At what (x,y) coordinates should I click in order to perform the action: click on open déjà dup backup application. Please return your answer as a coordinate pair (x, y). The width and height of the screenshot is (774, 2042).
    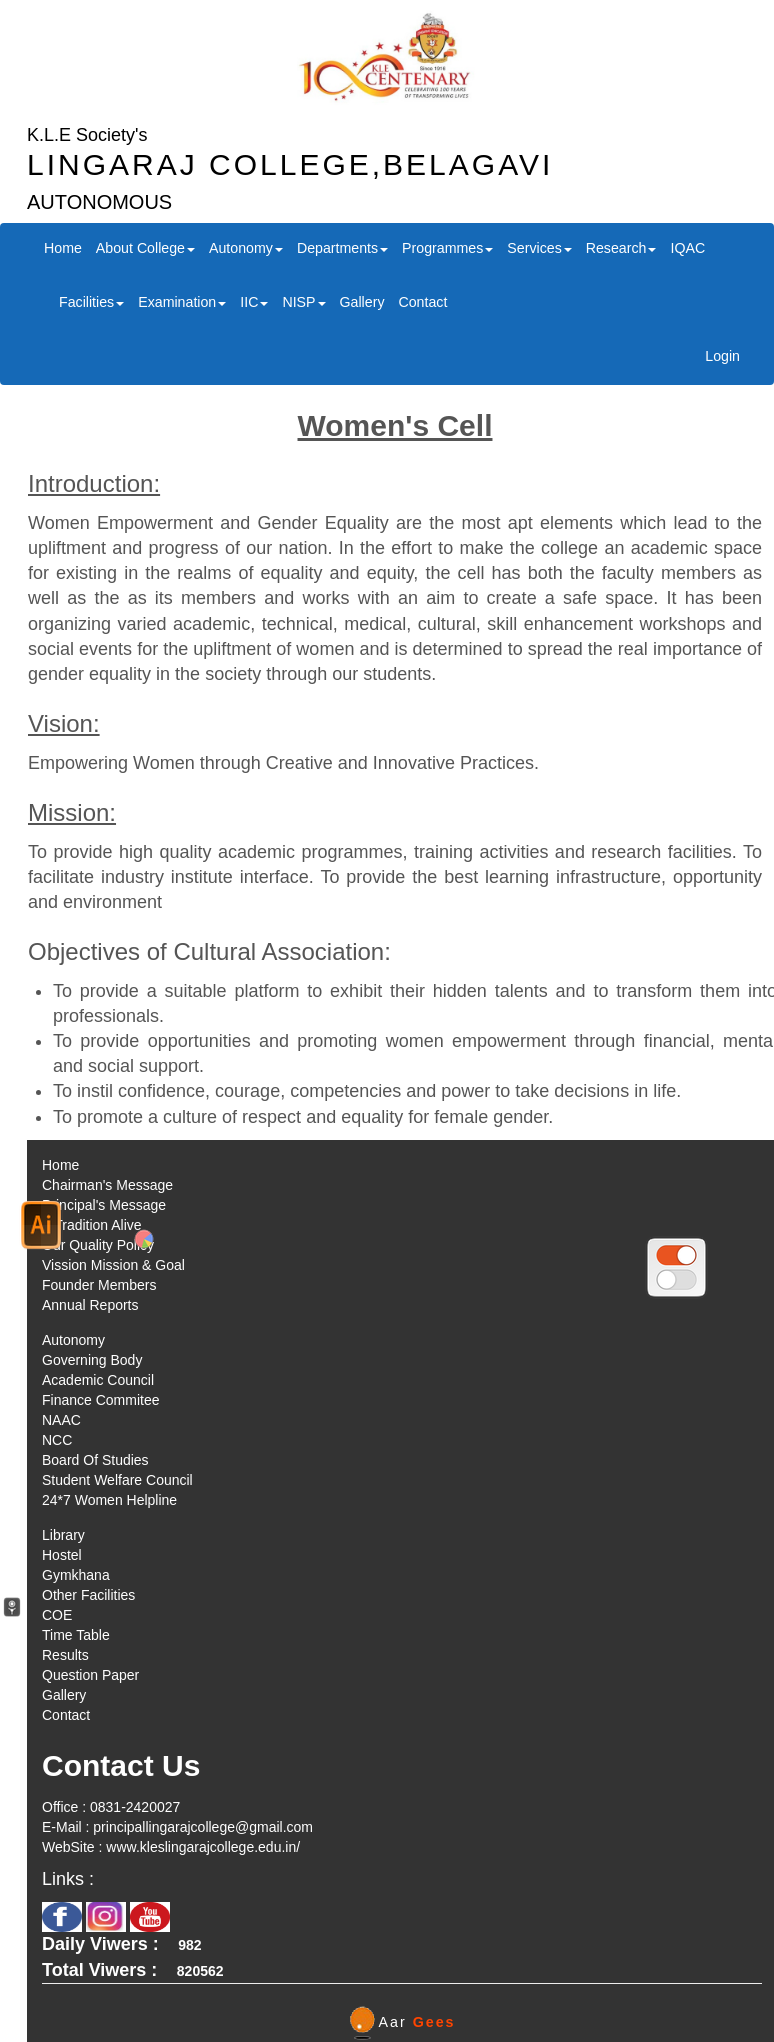
    Looking at the image, I should click on (12, 1607).